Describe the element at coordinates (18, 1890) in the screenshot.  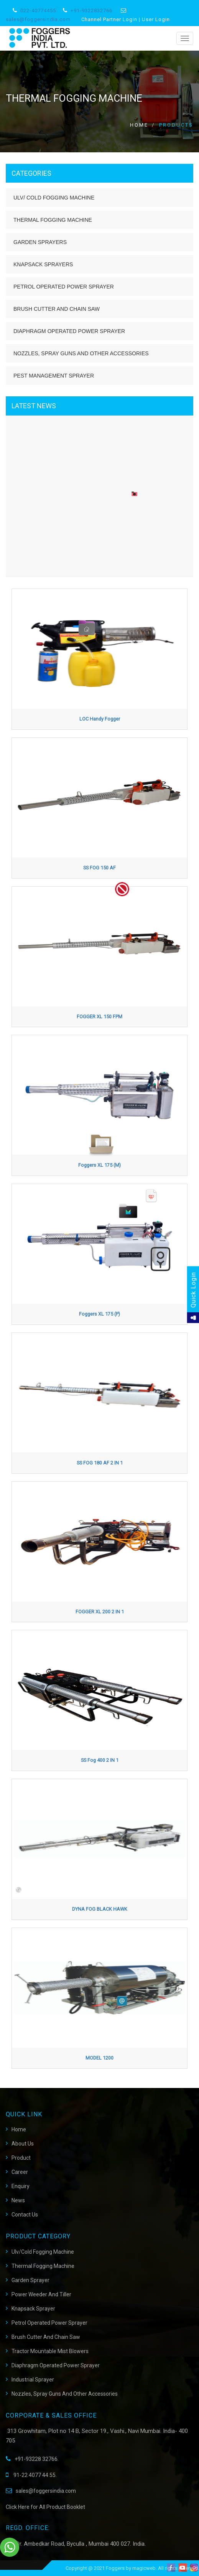
I see `indicates a blank CD-R disc ready for burning` at that location.